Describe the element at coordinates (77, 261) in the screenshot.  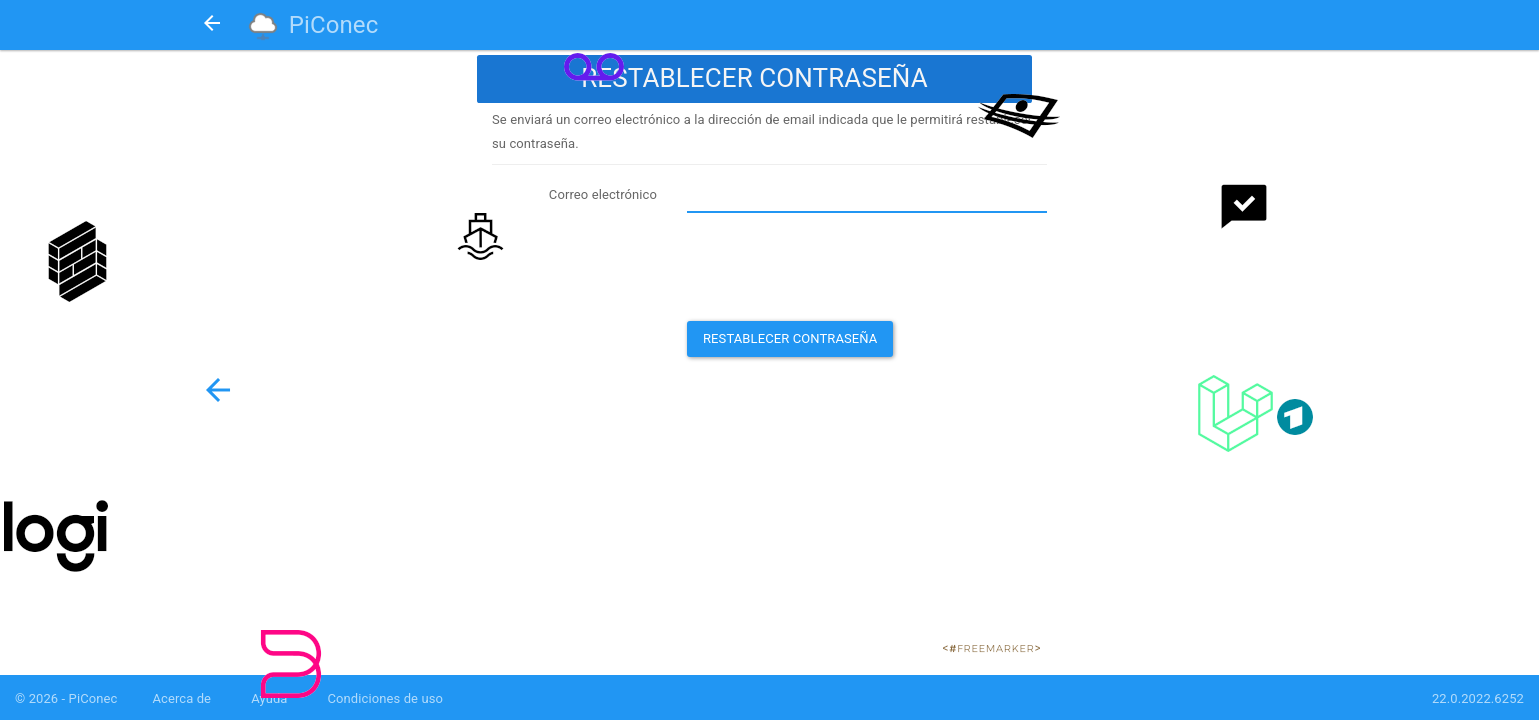
I see `Formik library logo` at that location.